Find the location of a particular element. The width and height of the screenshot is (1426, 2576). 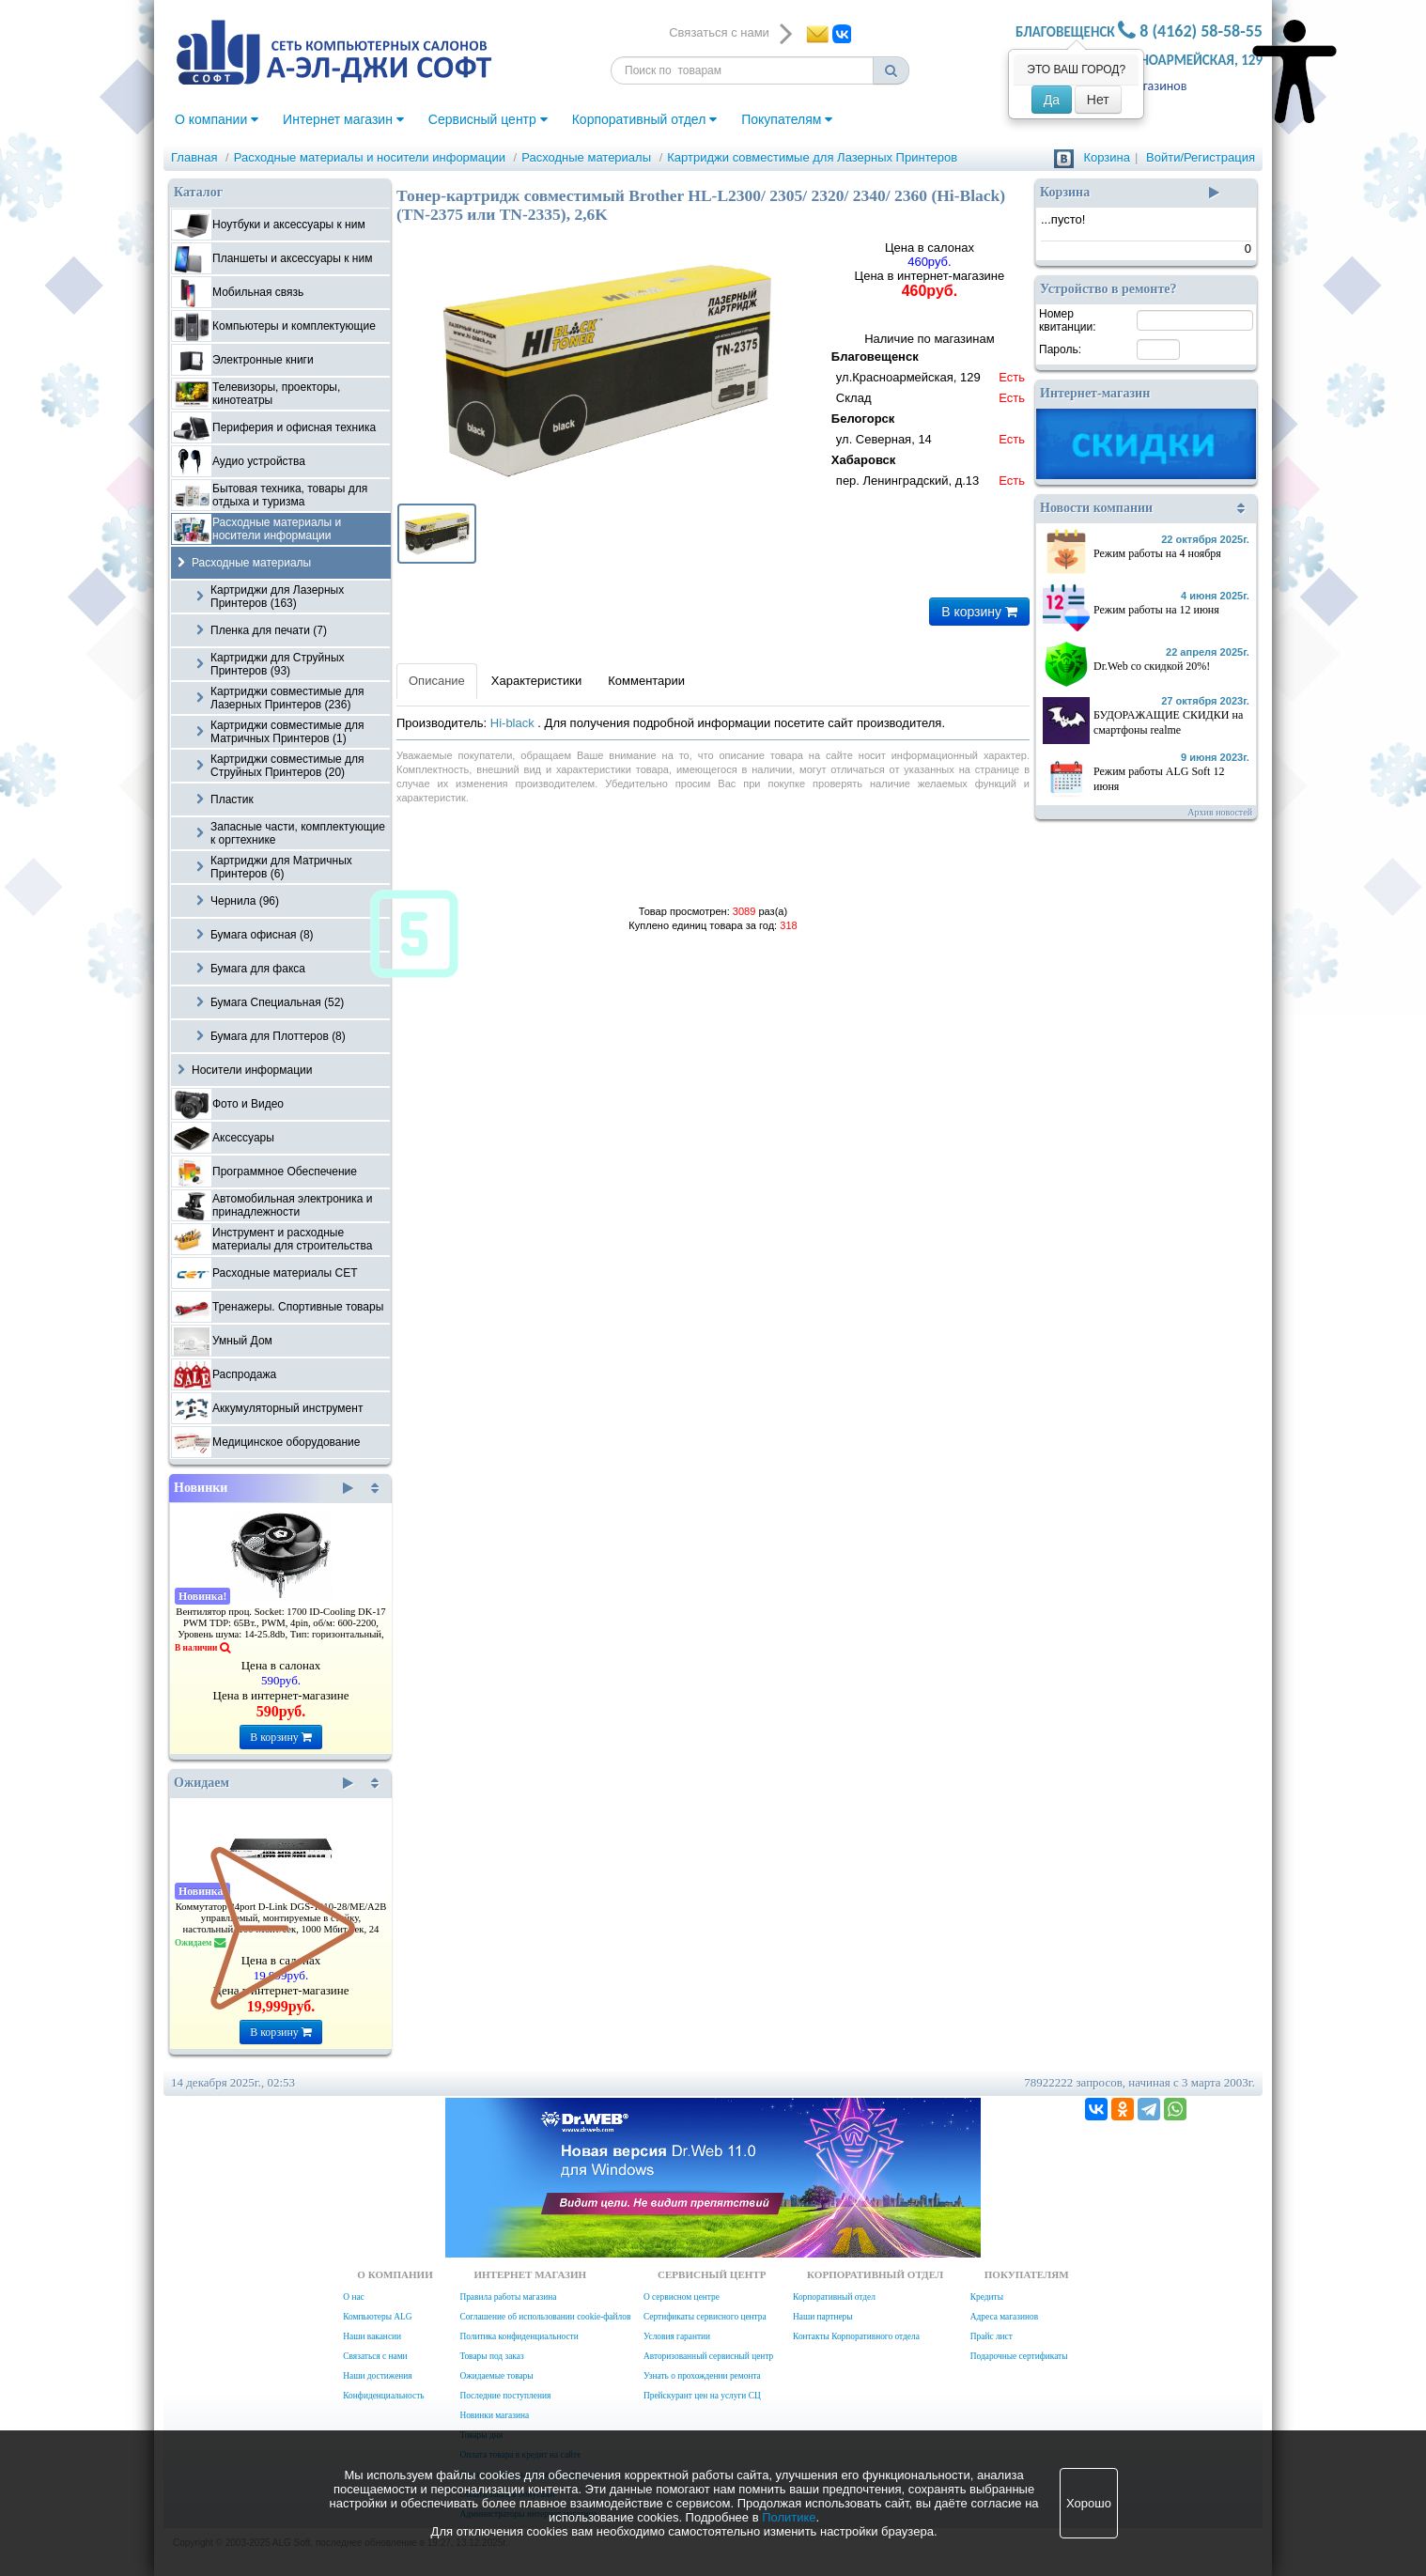

select or navigate to item number 5 is located at coordinates (414, 934).